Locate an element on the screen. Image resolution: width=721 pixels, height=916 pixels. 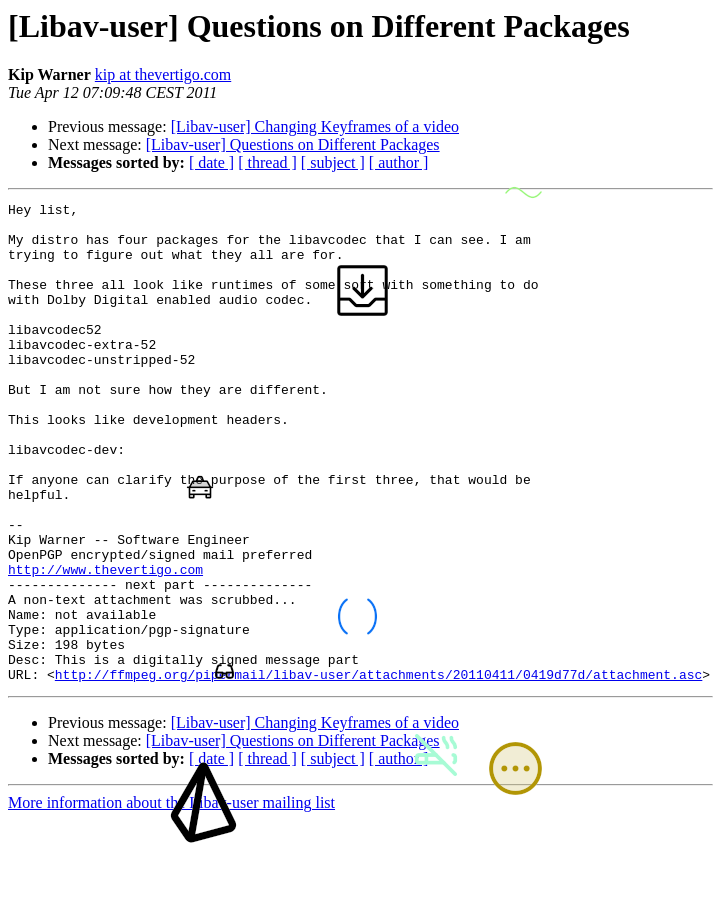
indicates an approximate or estimated value is located at coordinates (523, 192).